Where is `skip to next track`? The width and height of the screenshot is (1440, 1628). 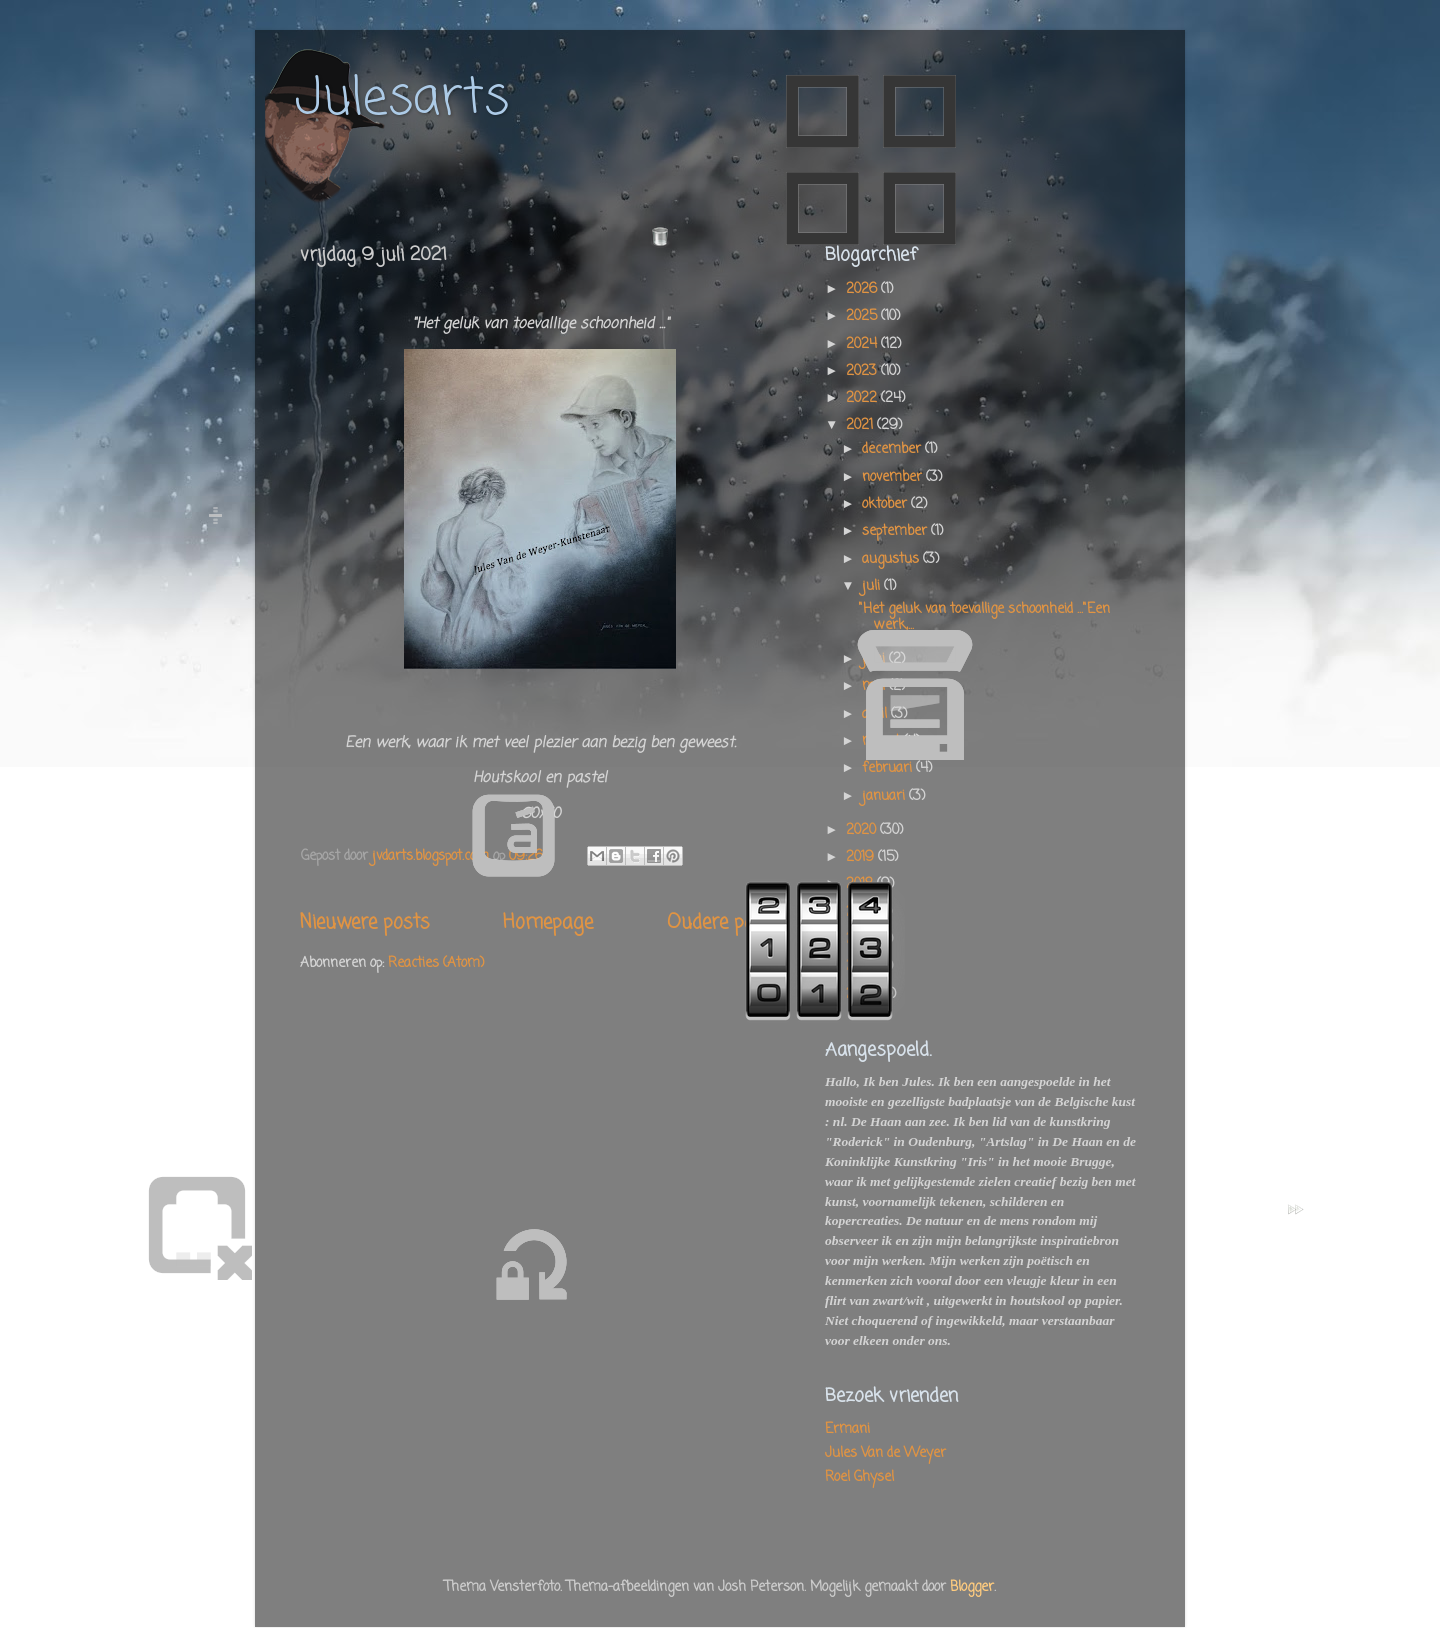
skip to next track is located at coordinates (1295, 1209).